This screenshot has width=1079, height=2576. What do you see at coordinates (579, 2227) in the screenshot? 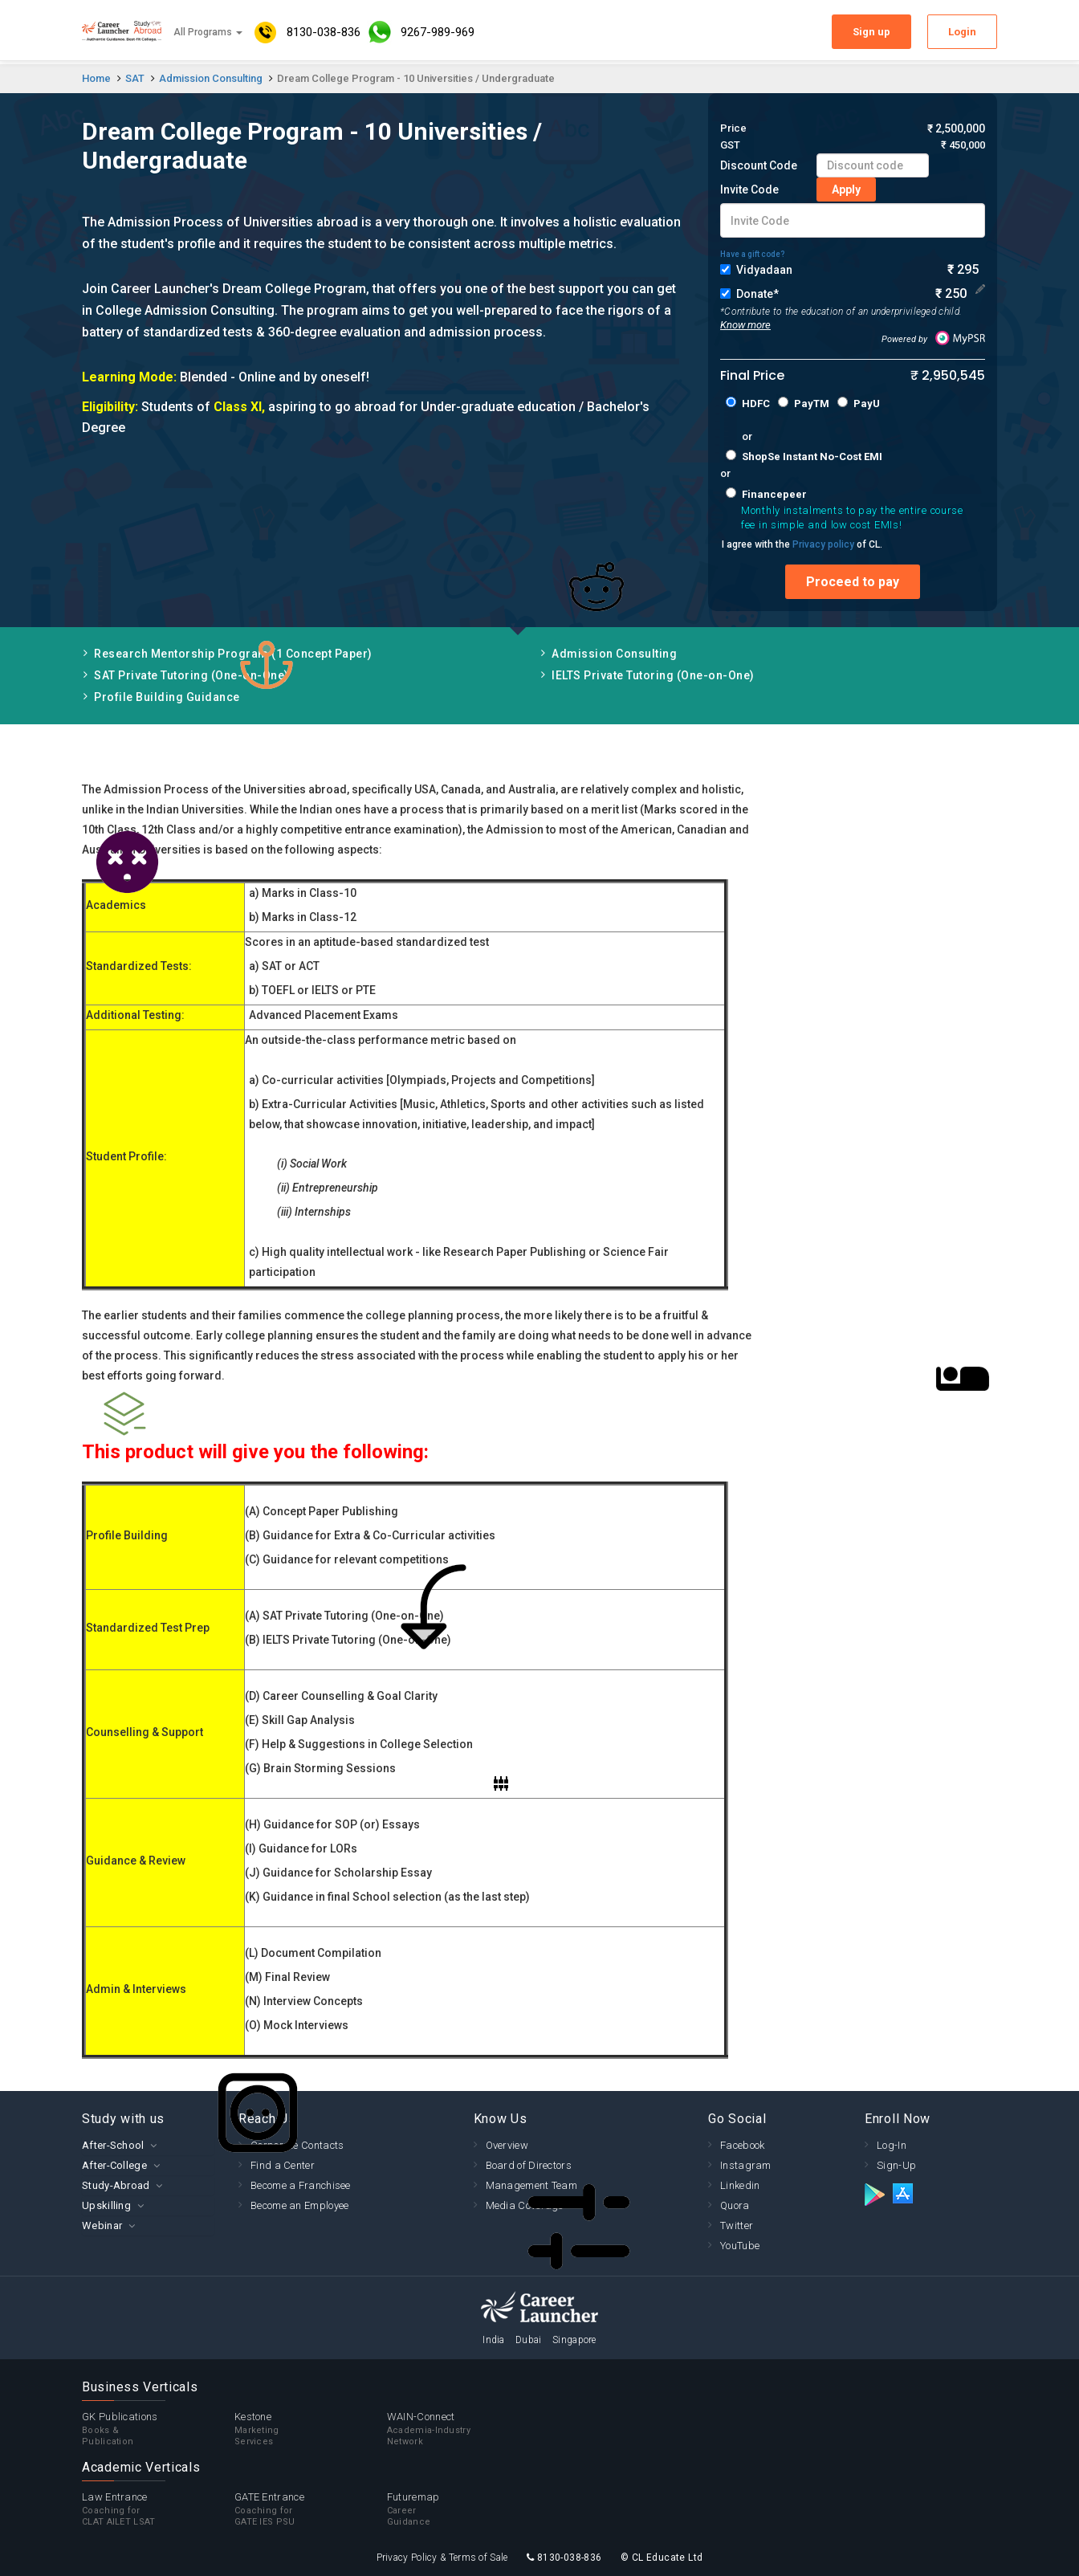
I see `adjust settings or preferences` at bounding box center [579, 2227].